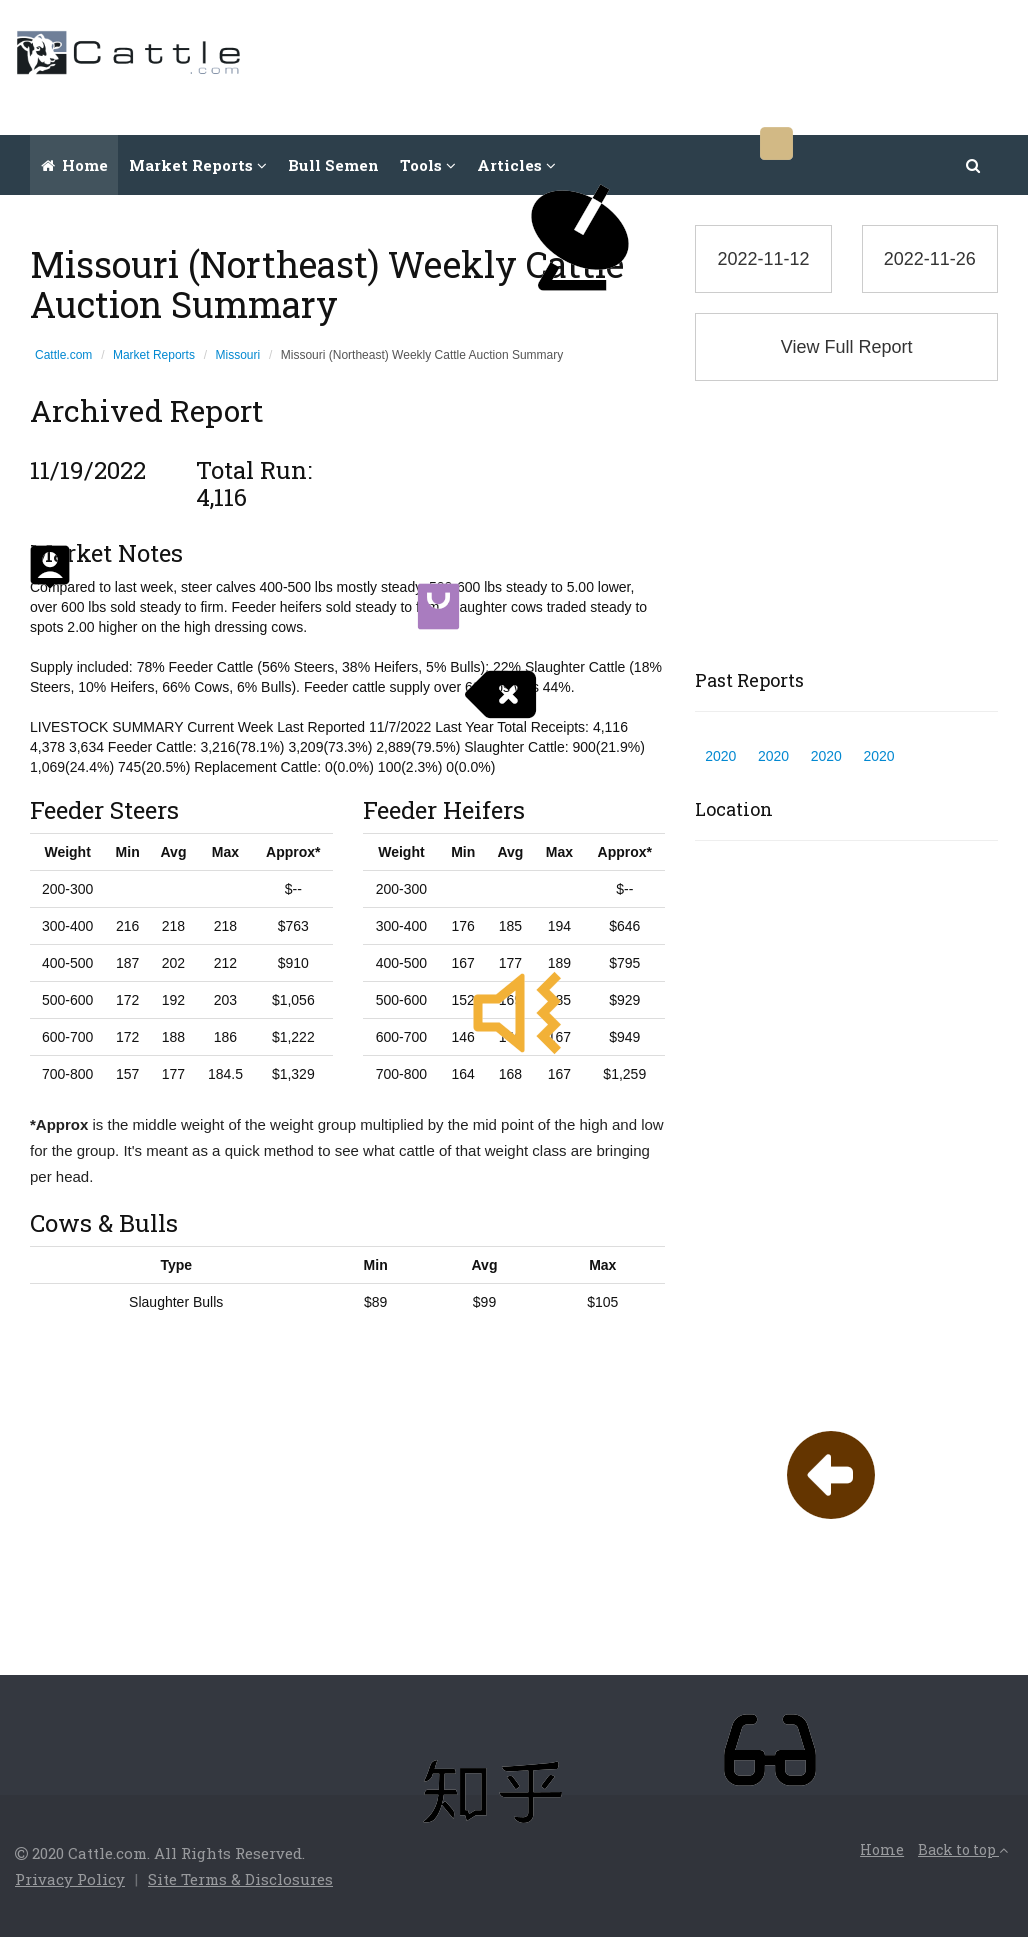  I want to click on open zhihu app or website, so click(492, 1791).